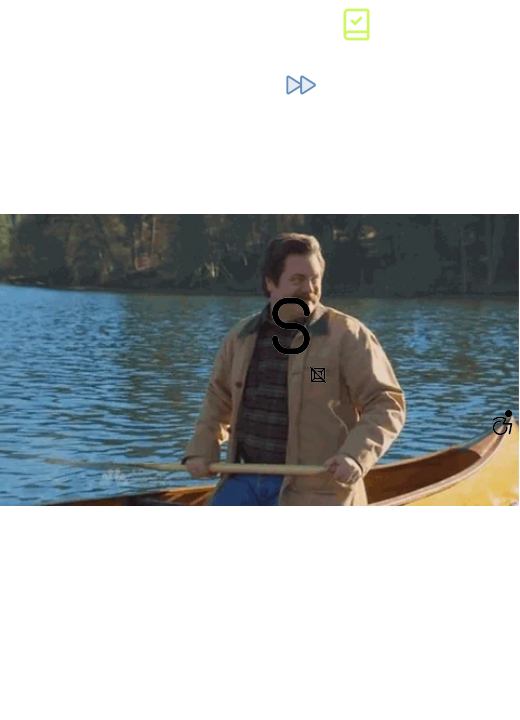 The image size is (520, 720). What do you see at coordinates (291, 326) in the screenshot?
I see `indicates an item starting with the letter S` at bounding box center [291, 326].